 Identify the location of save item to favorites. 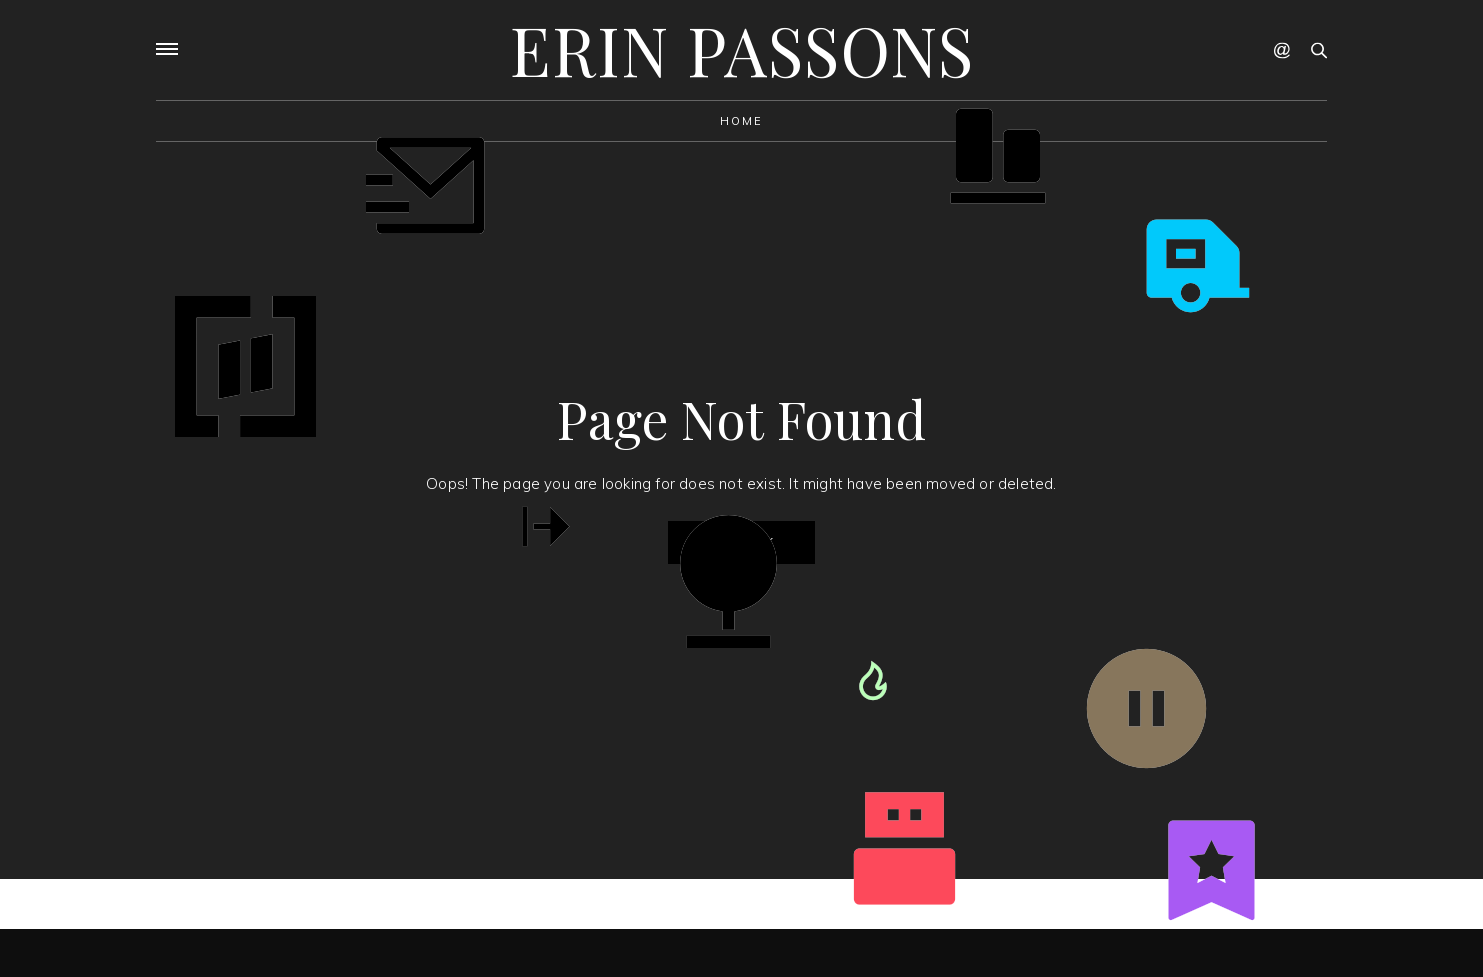
(1211, 868).